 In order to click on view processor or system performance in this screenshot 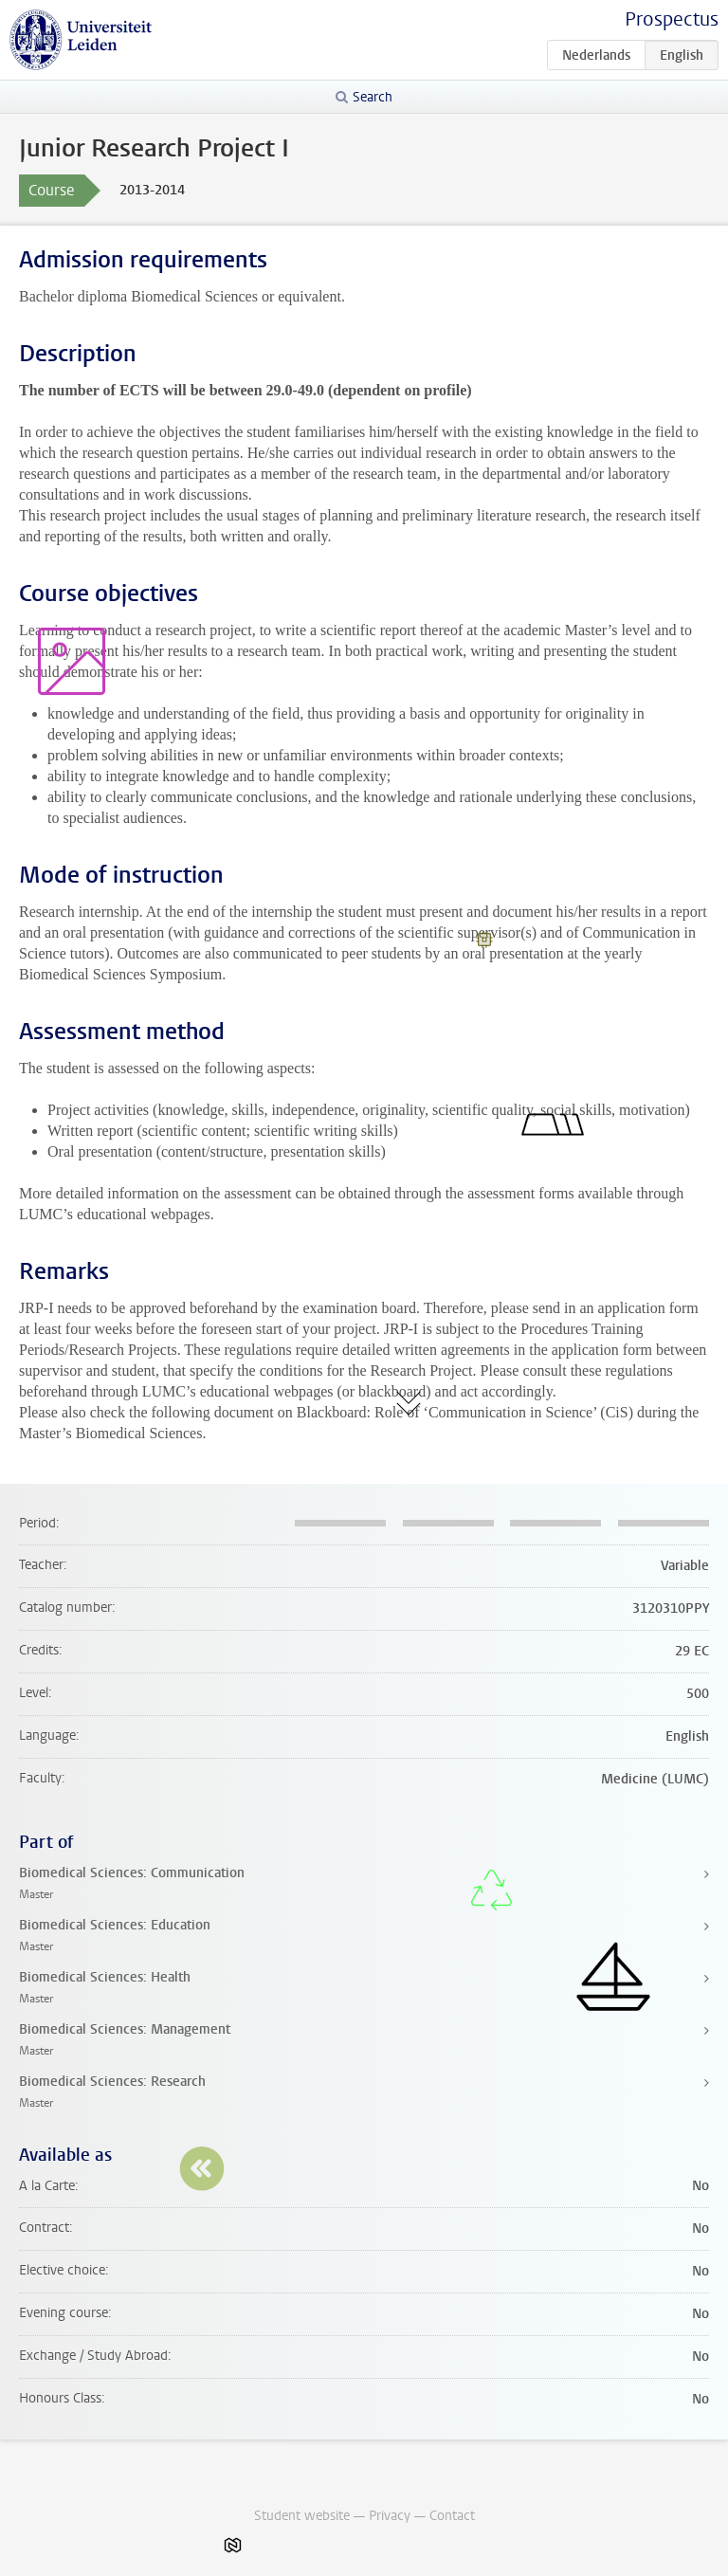, I will do `click(484, 940)`.